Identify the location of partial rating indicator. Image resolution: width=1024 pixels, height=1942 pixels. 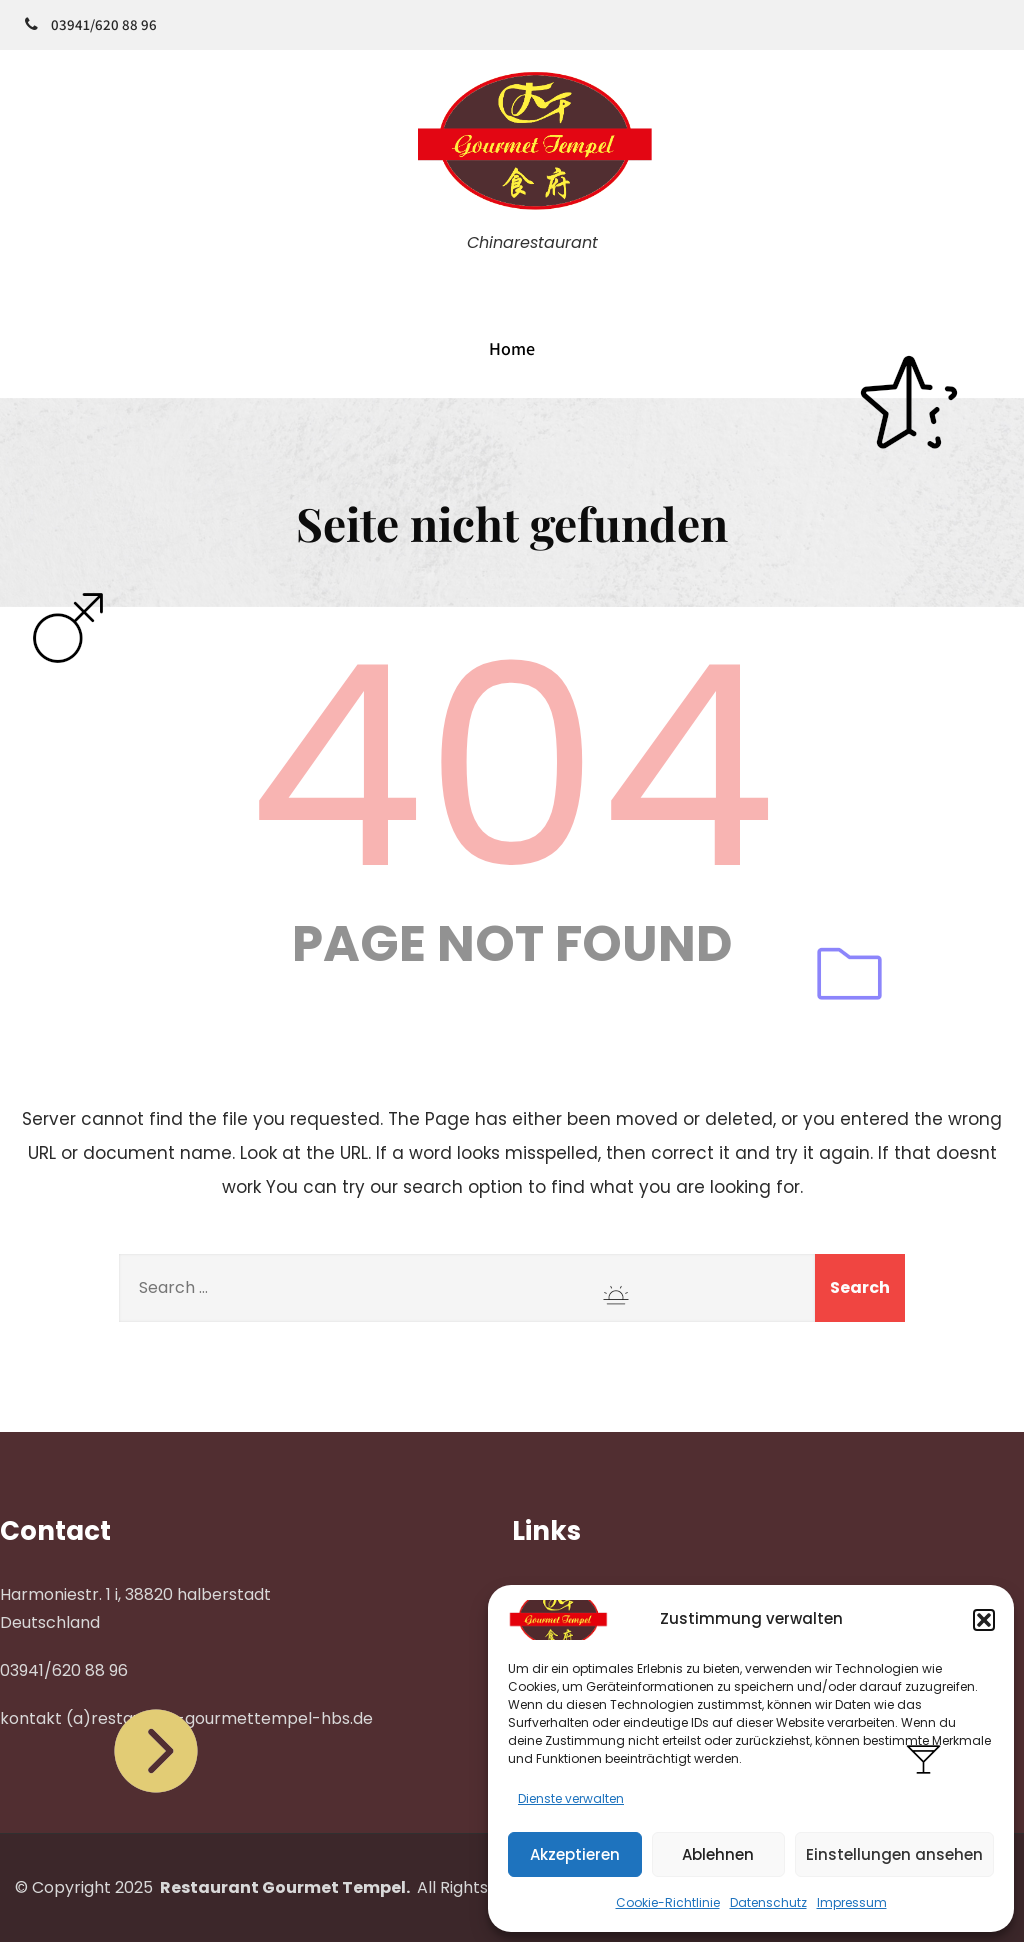
(909, 404).